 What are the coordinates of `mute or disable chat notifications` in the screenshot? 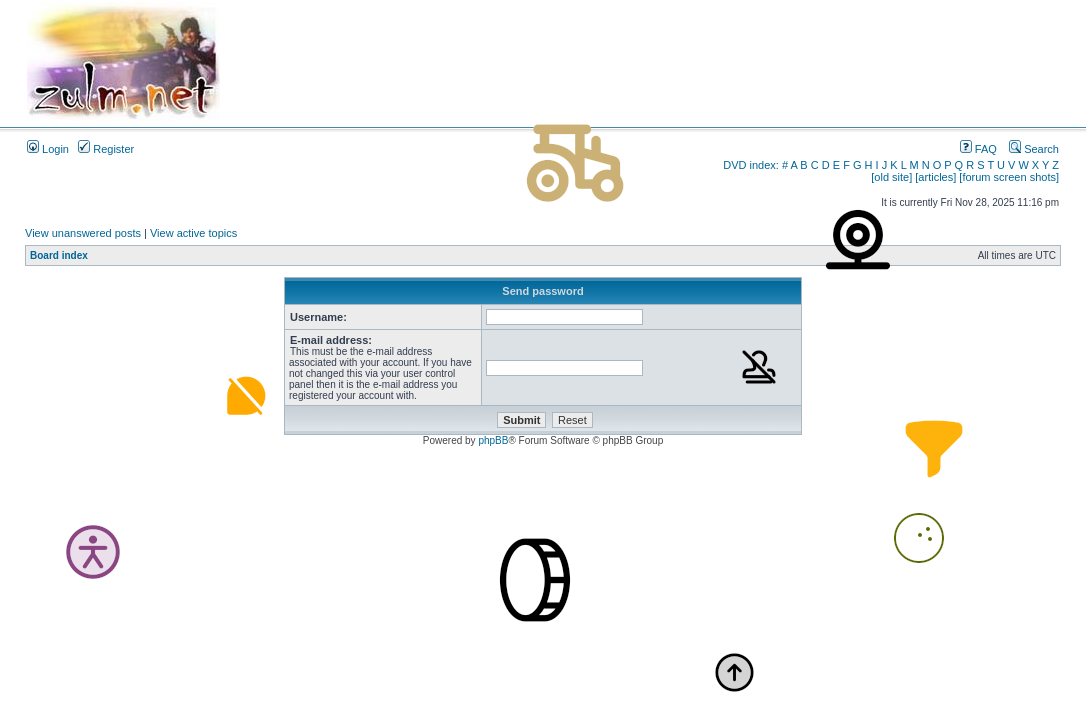 It's located at (245, 396).